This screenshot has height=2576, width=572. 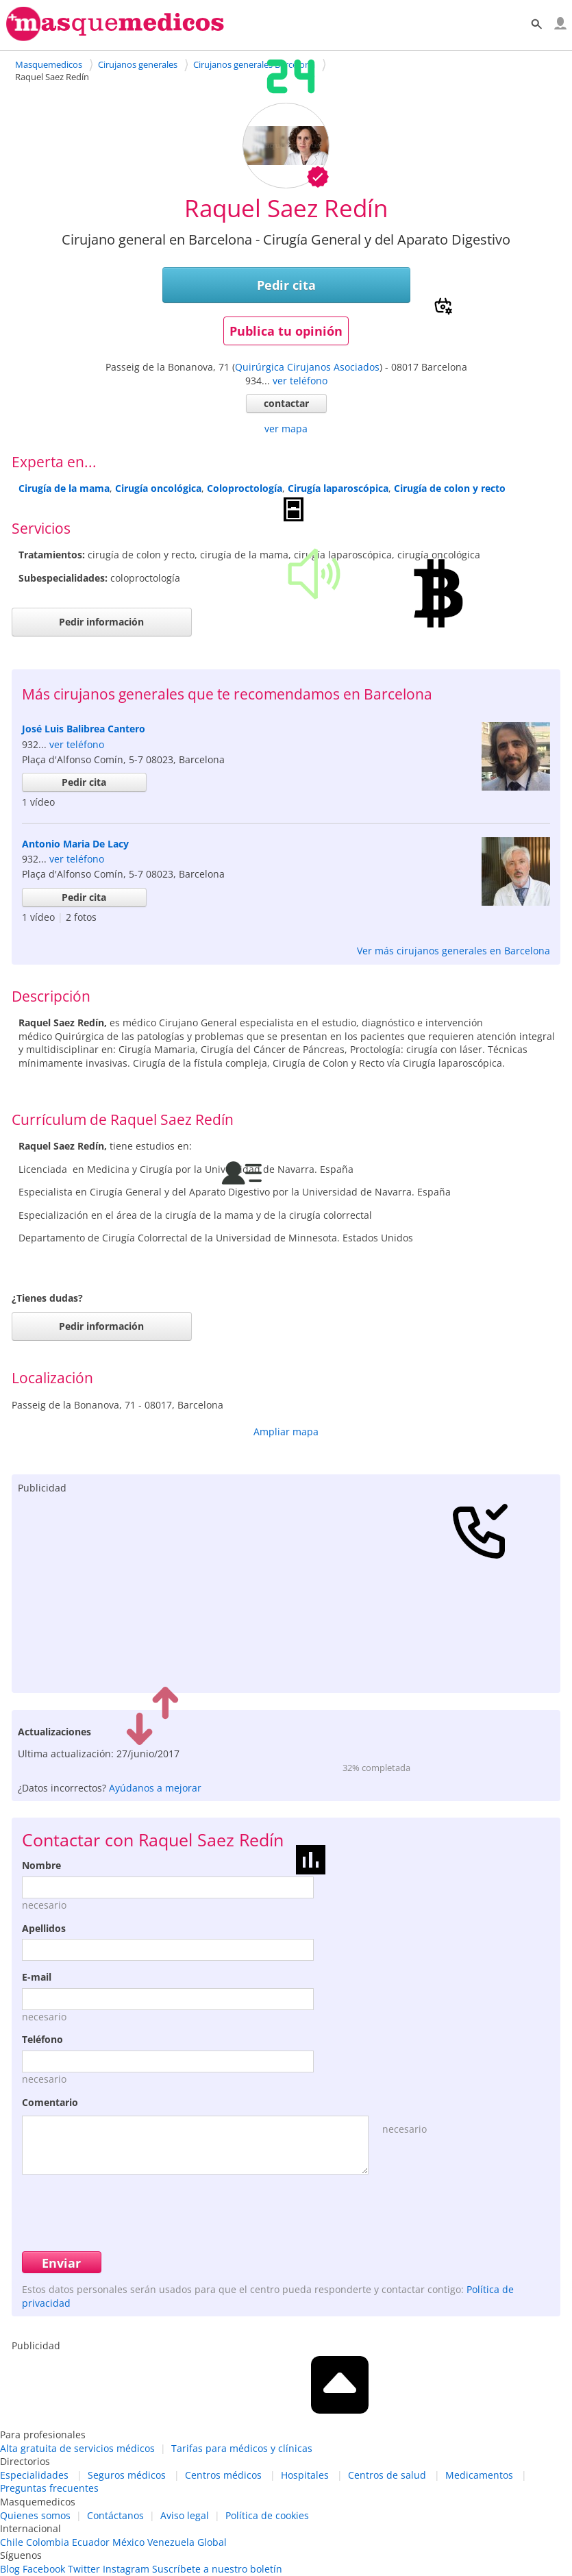 I want to click on bitcoin cryptocurrency logo, so click(x=438, y=593).